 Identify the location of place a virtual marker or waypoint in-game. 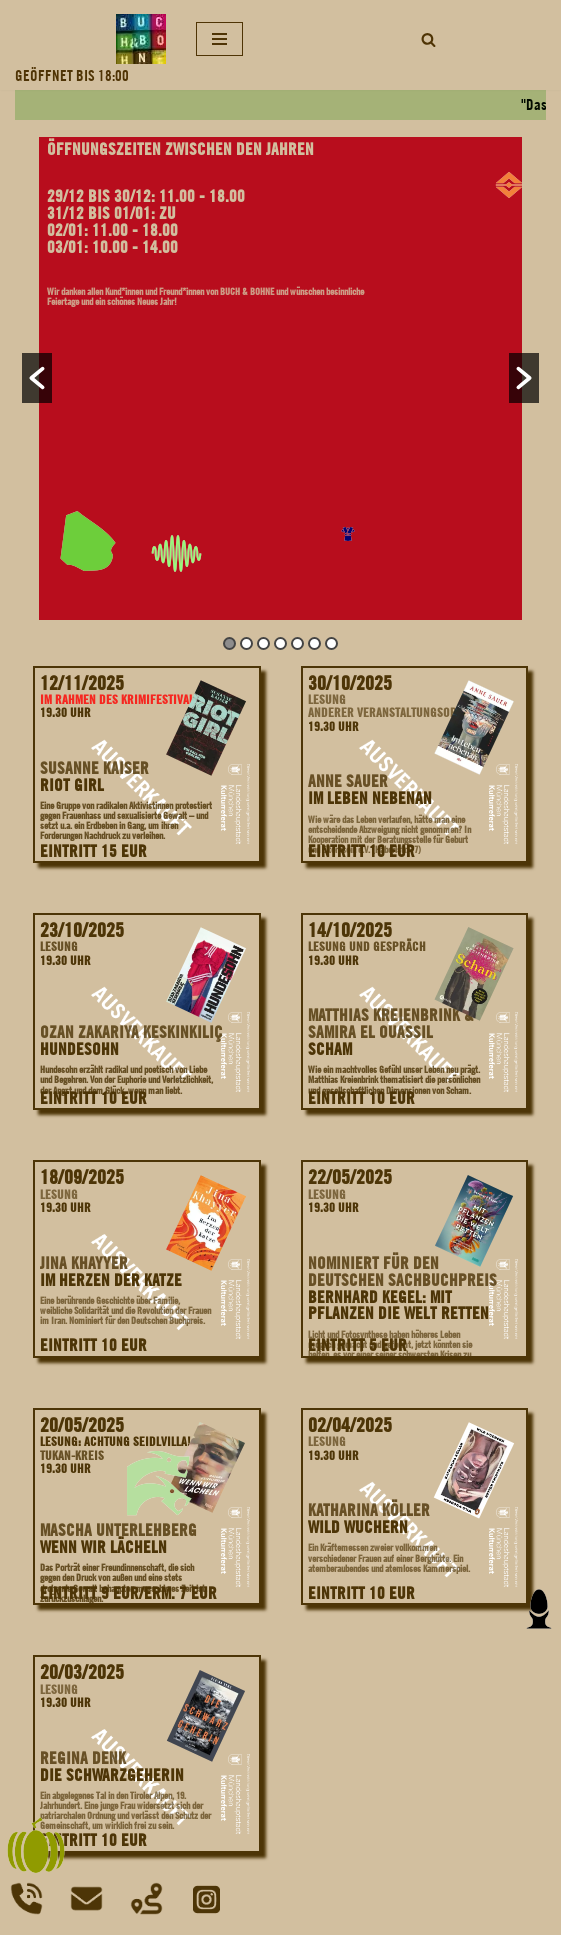
(509, 185).